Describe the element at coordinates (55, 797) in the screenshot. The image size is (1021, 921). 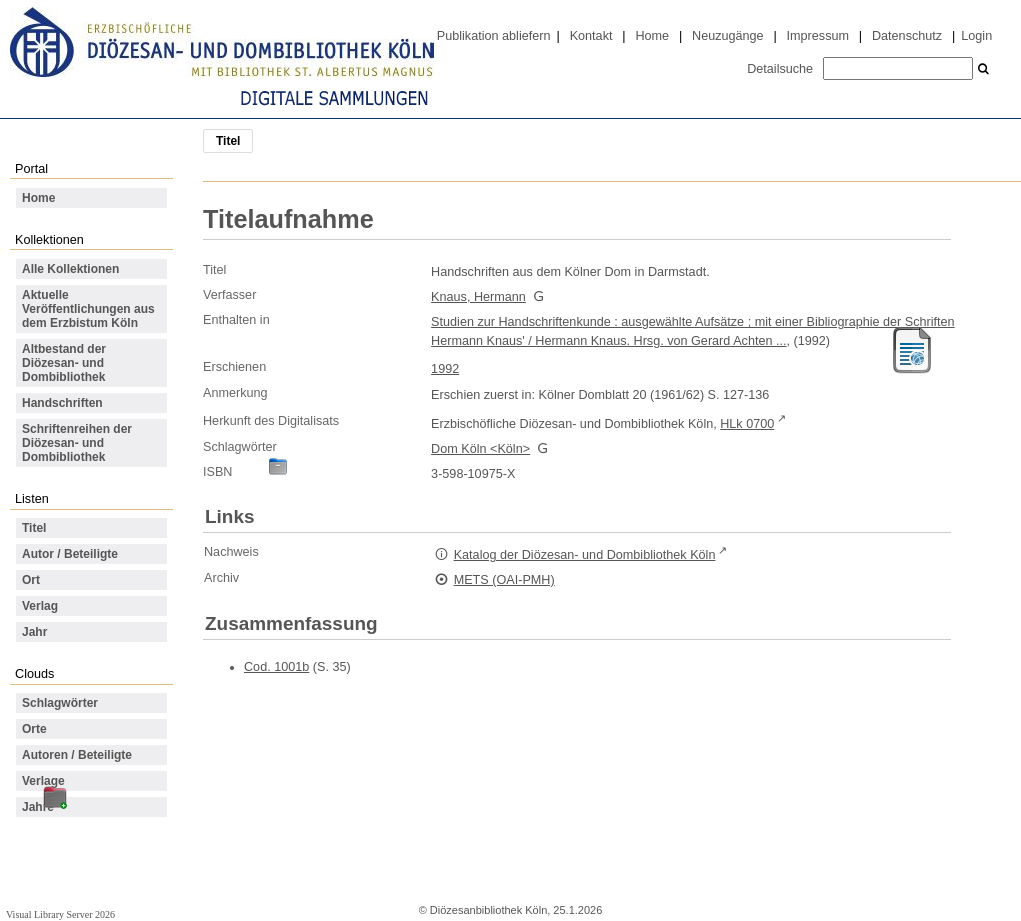
I see `create a new folder` at that location.